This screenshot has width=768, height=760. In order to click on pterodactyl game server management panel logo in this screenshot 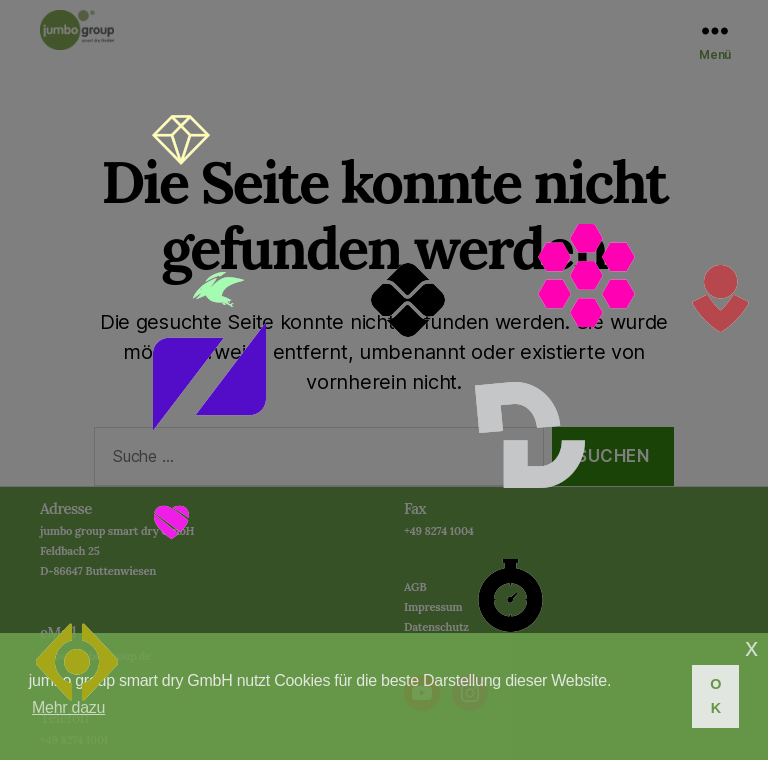, I will do `click(218, 289)`.